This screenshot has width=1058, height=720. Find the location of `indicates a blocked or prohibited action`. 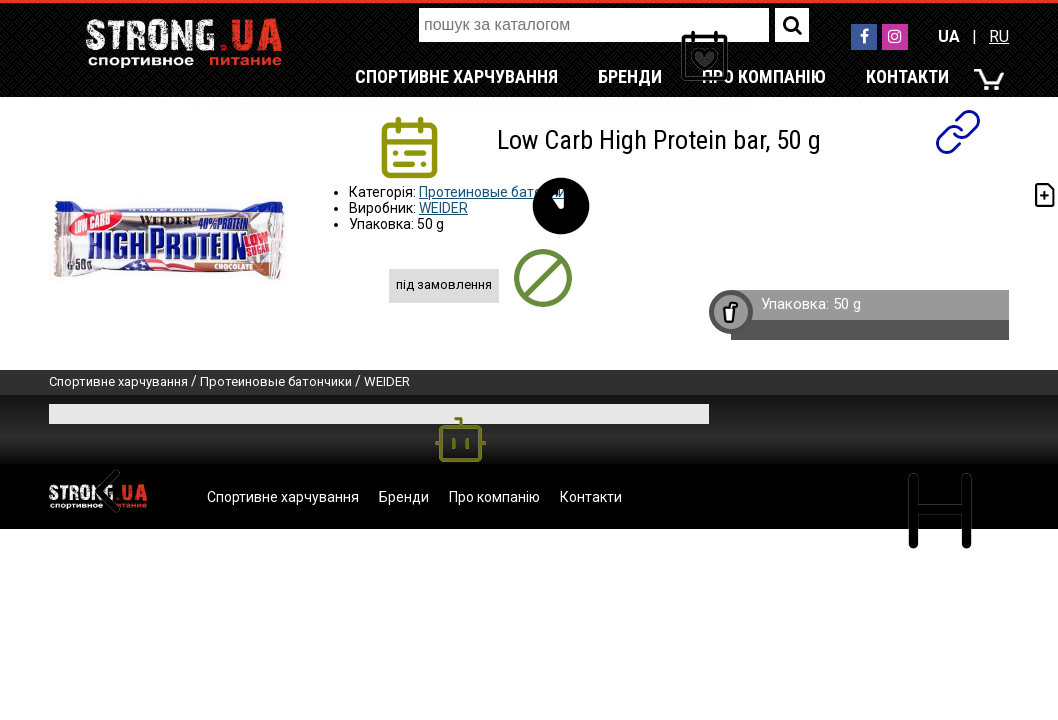

indicates a blocked or prohibited action is located at coordinates (543, 278).